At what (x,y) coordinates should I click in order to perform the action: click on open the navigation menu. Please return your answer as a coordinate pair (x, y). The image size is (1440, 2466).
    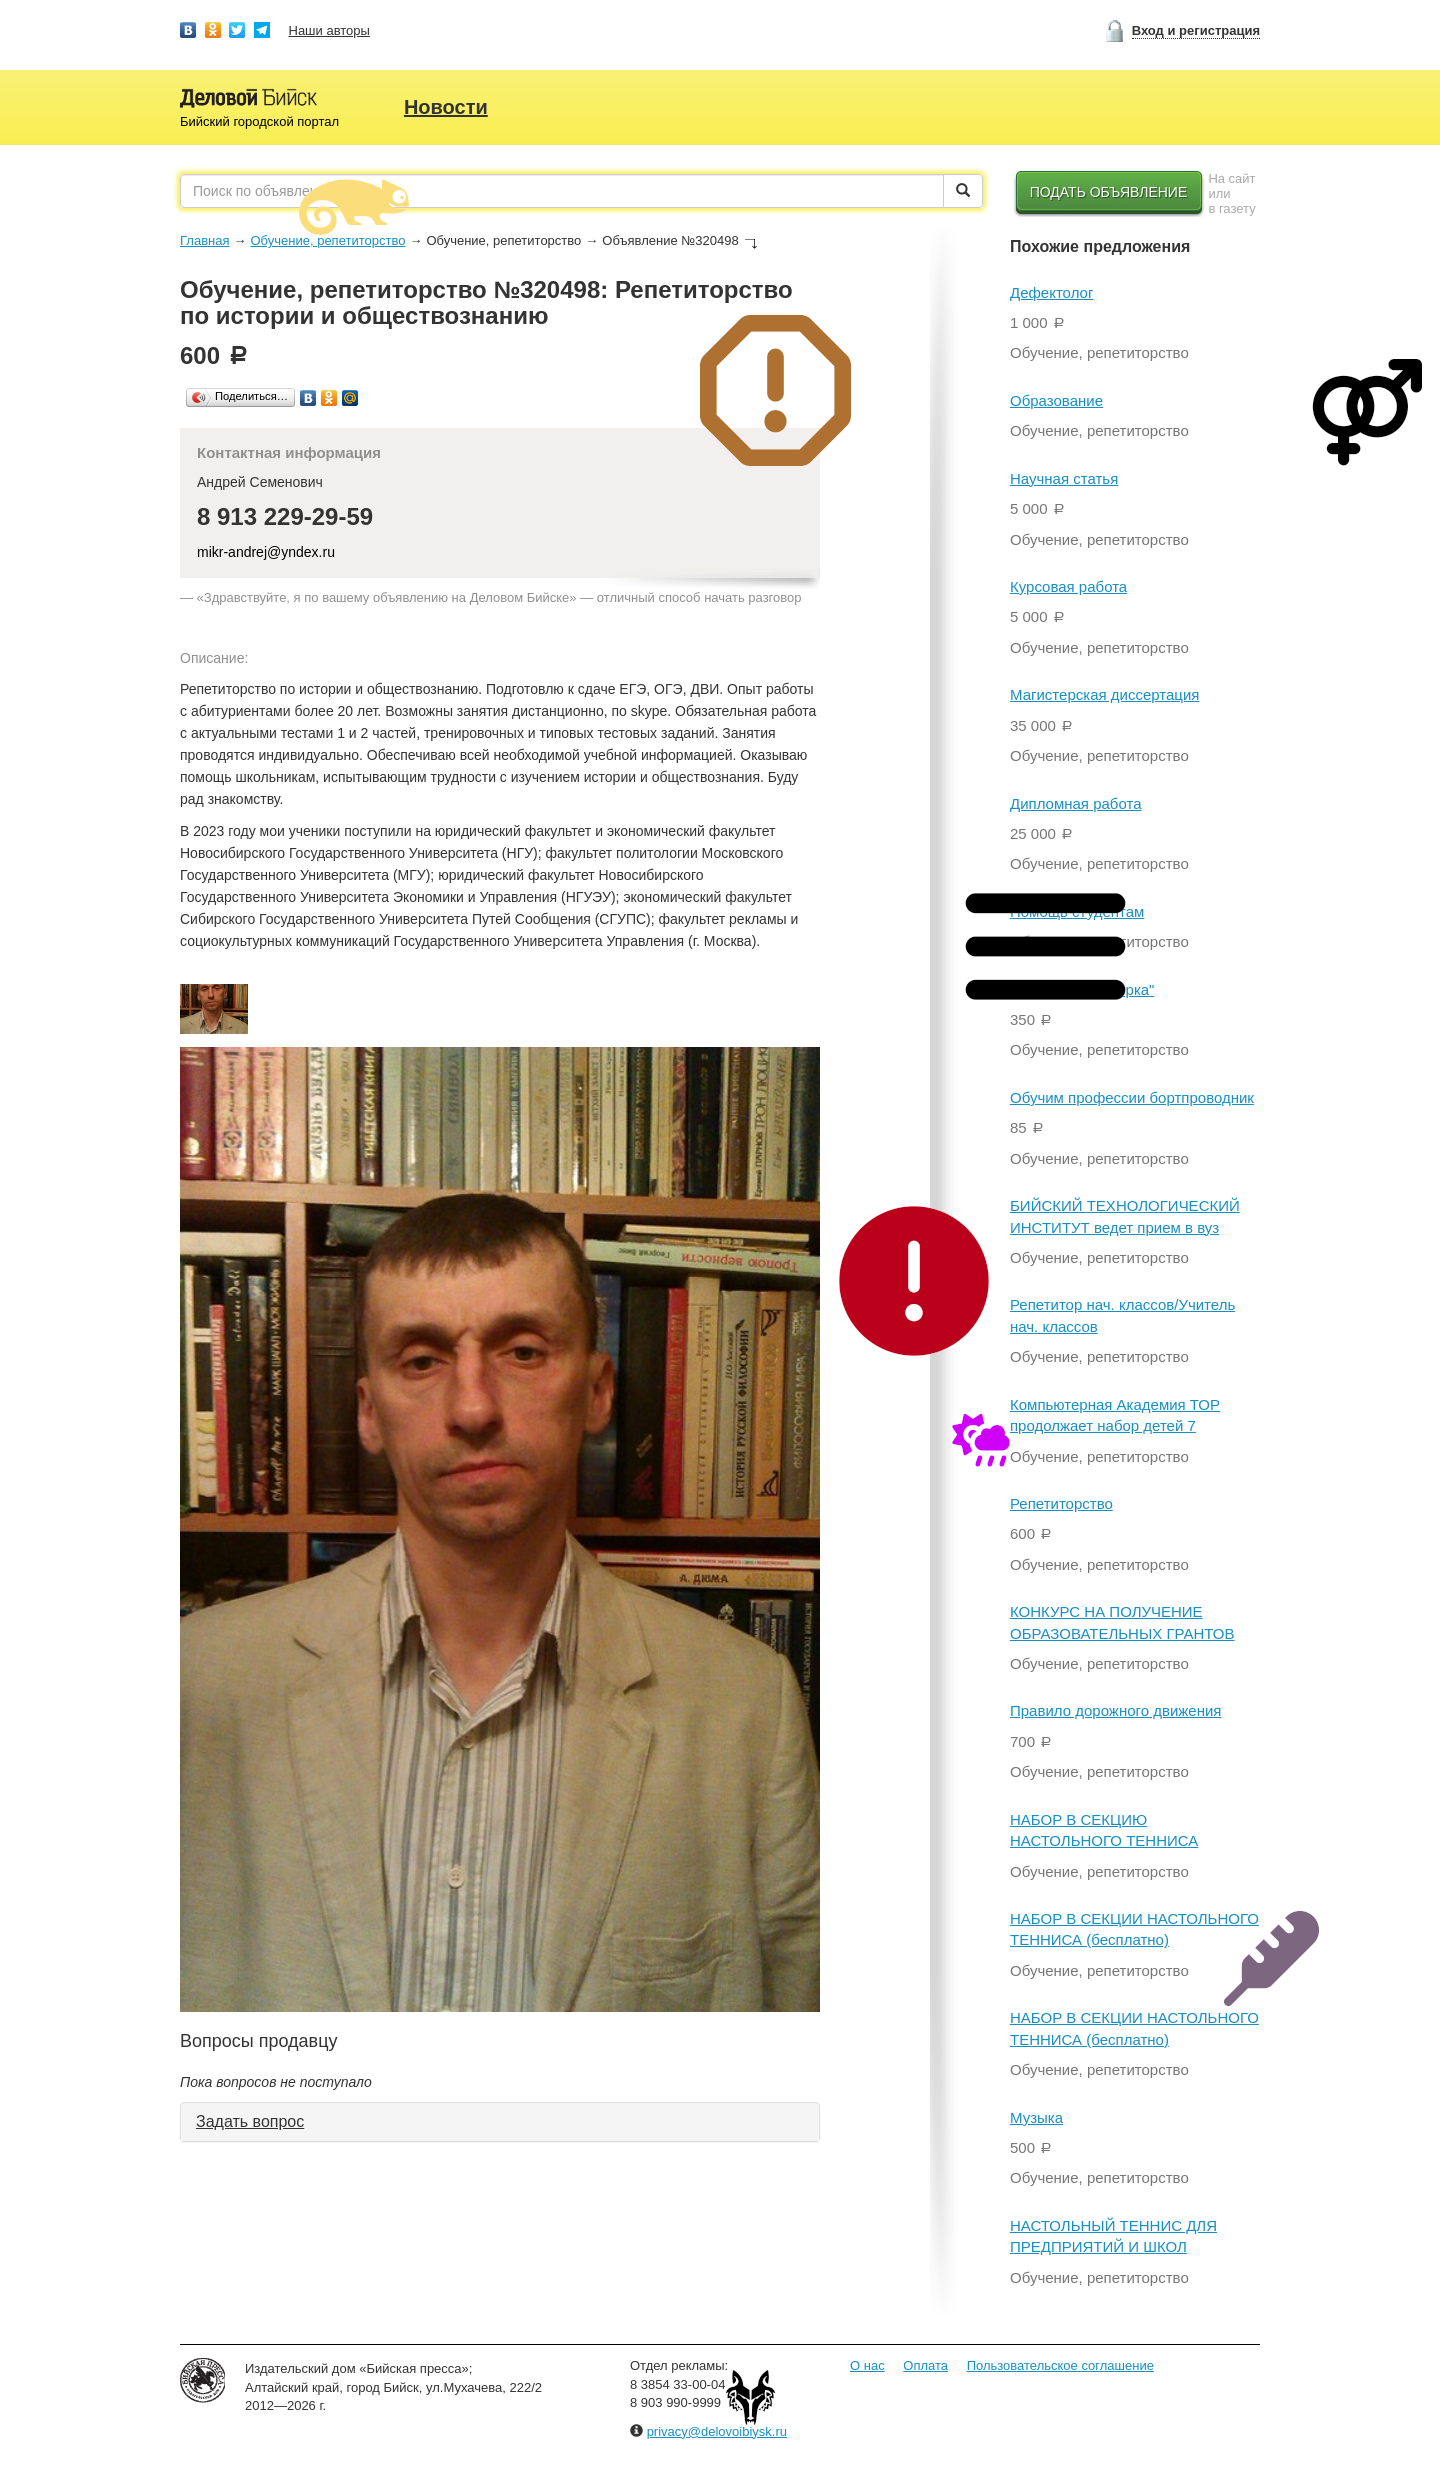
    Looking at the image, I should click on (1045, 946).